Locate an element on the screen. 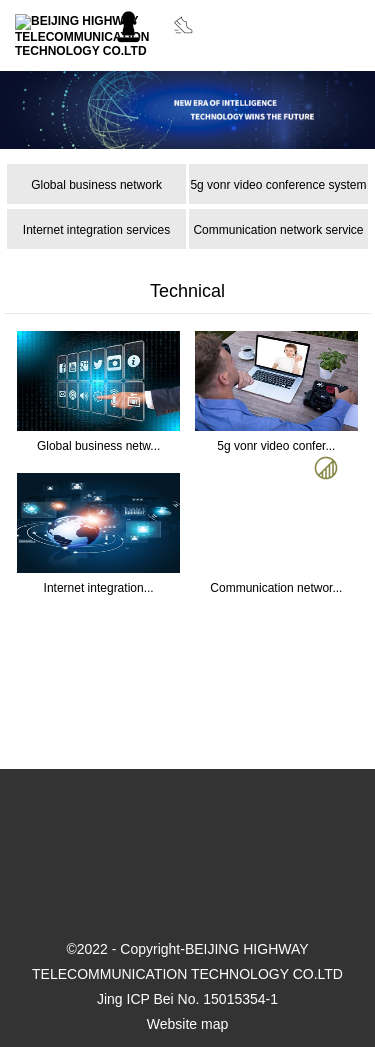 The image size is (375, 1047). play chess or access chess game is located at coordinates (128, 27).